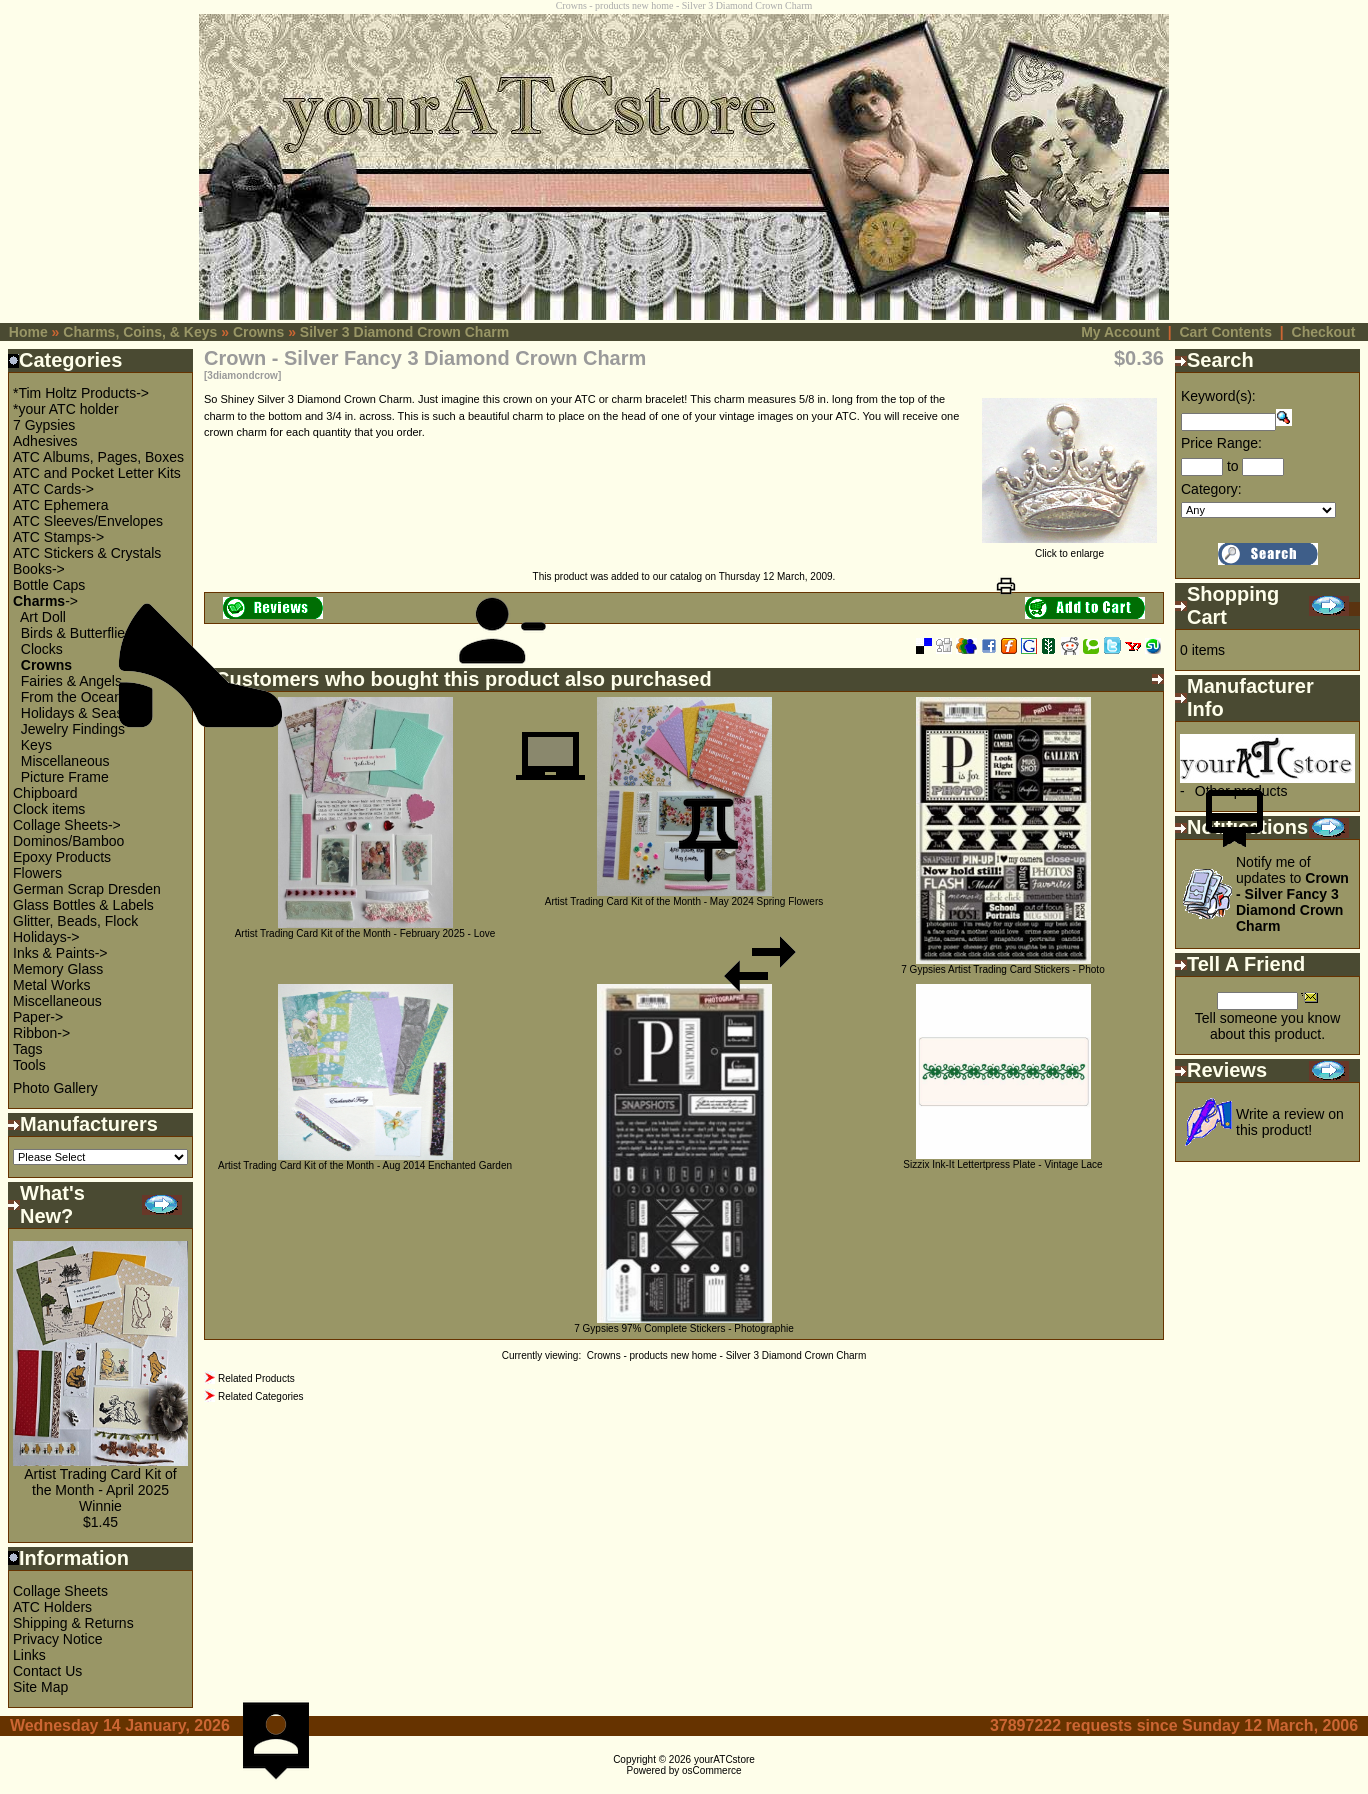  What do you see at coordinates (276, 1739) in the screenshot?
I see `view a person's location on the map` at bounding box center [276, 1739].